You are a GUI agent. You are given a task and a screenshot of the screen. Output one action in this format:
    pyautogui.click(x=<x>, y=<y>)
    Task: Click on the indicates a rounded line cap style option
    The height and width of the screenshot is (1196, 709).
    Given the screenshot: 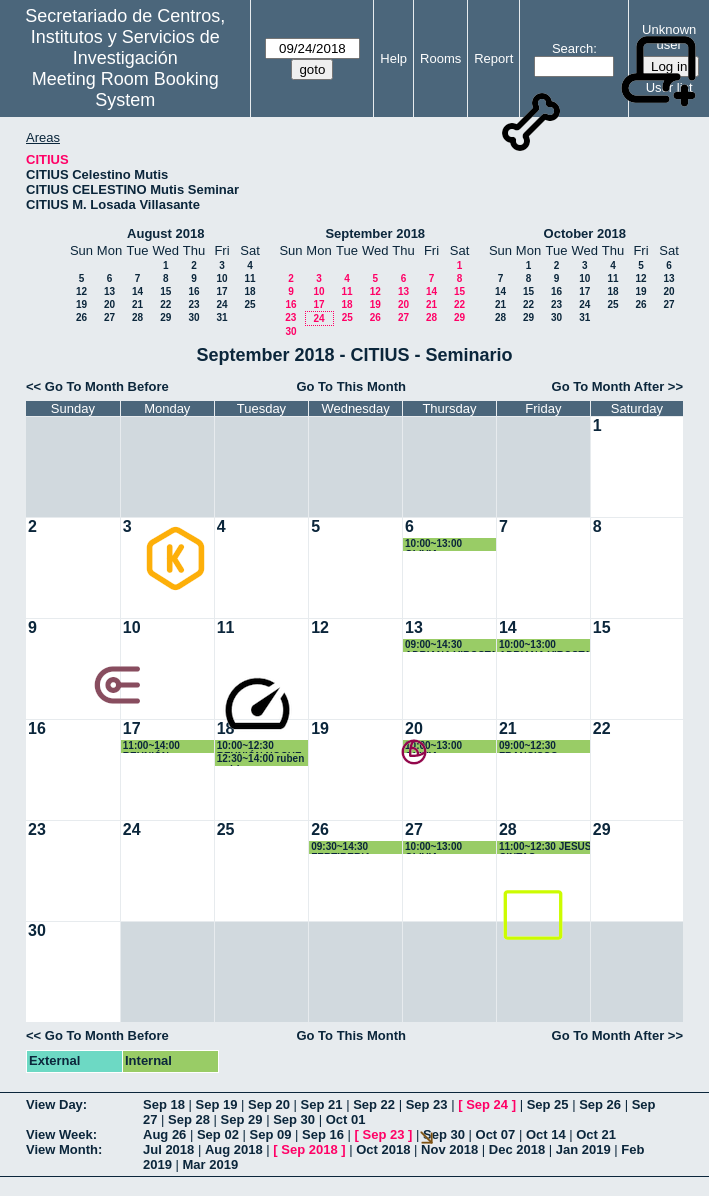 What is the action you would take?
    pyautogui.click(x=116, y=685)
    